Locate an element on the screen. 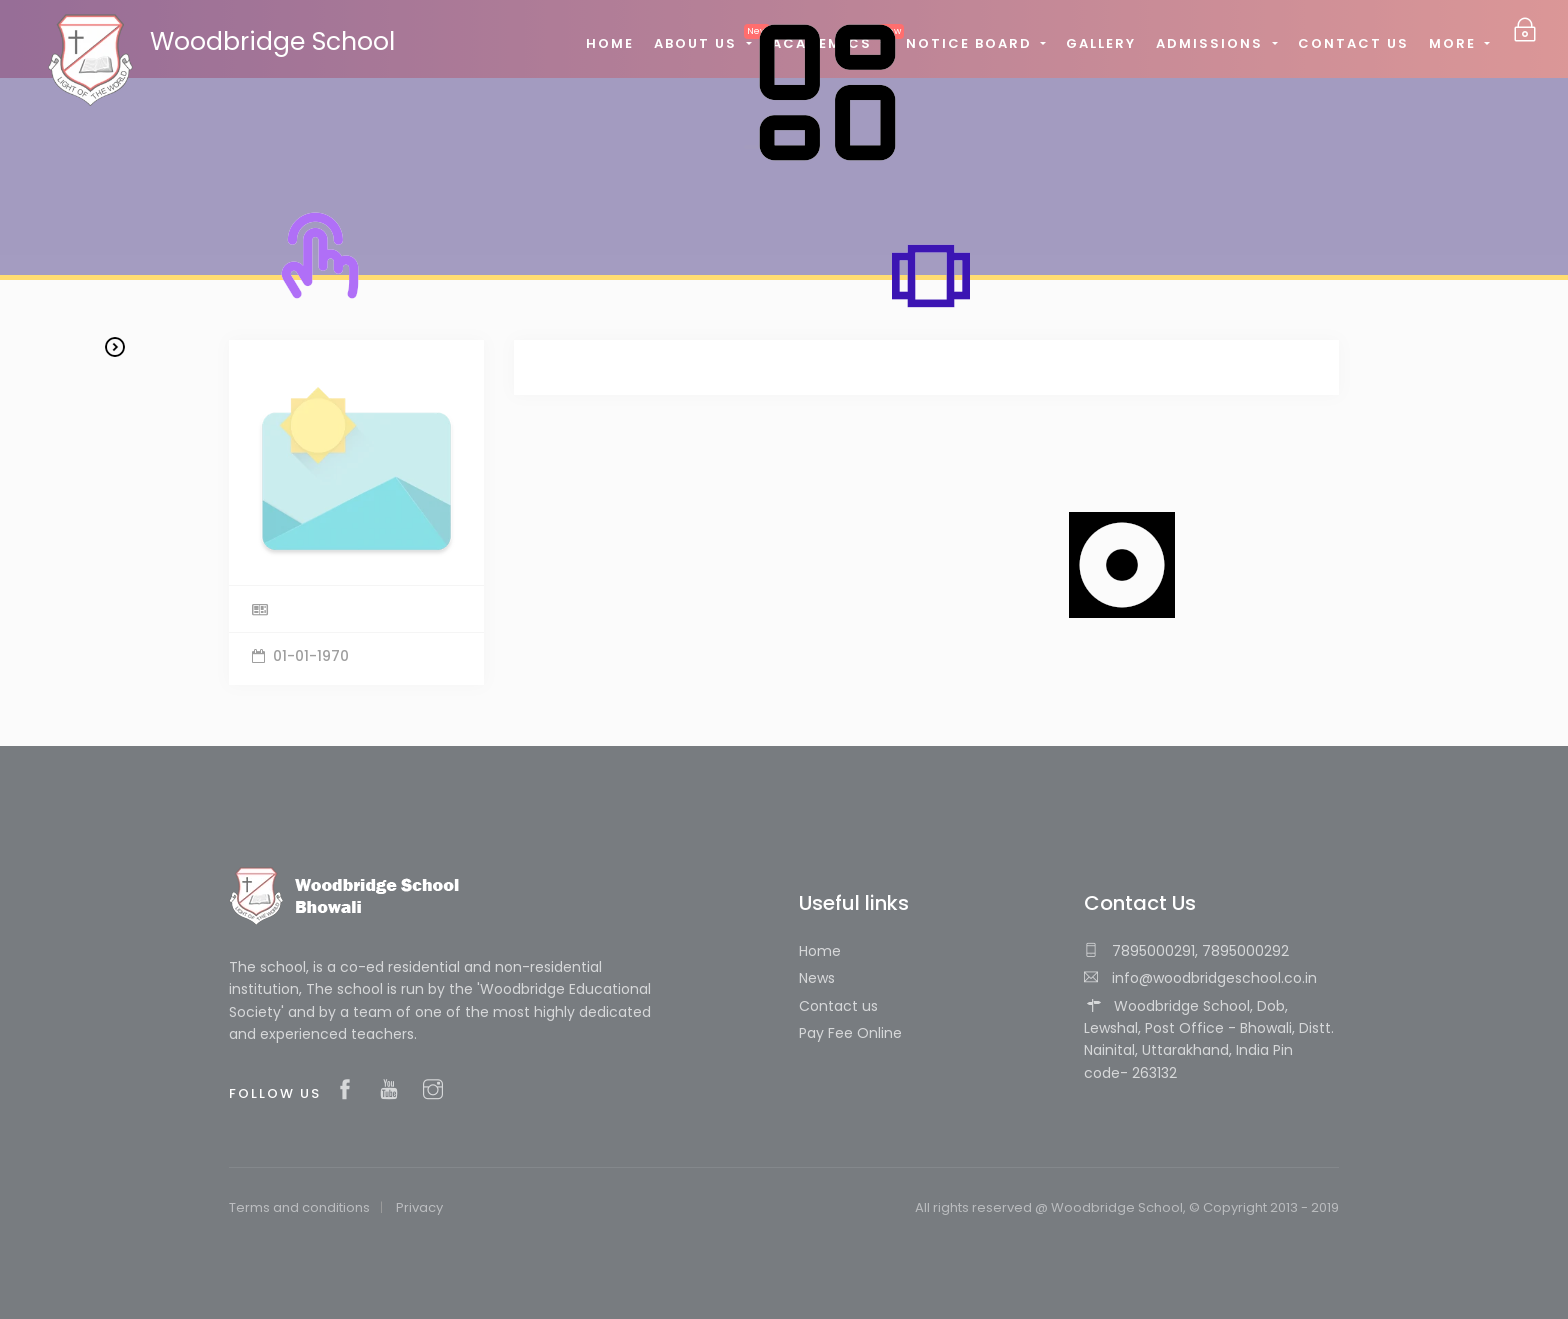  view music album or collection is located at coordinates (1122, 565).